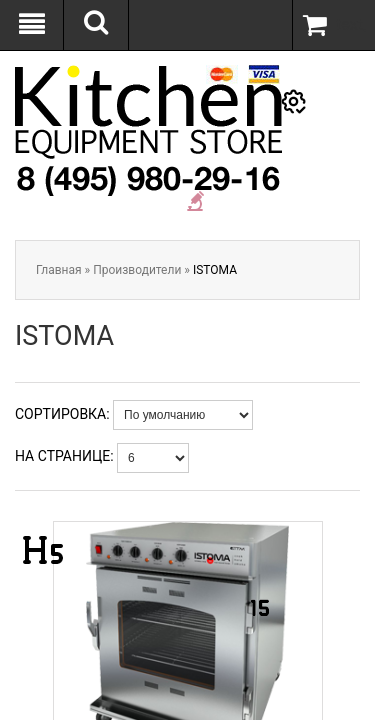 Image resolution: width=375 pixels, height=720 pixels. I want to click on indicates 15 unread items or notifications, so click(259, 608).